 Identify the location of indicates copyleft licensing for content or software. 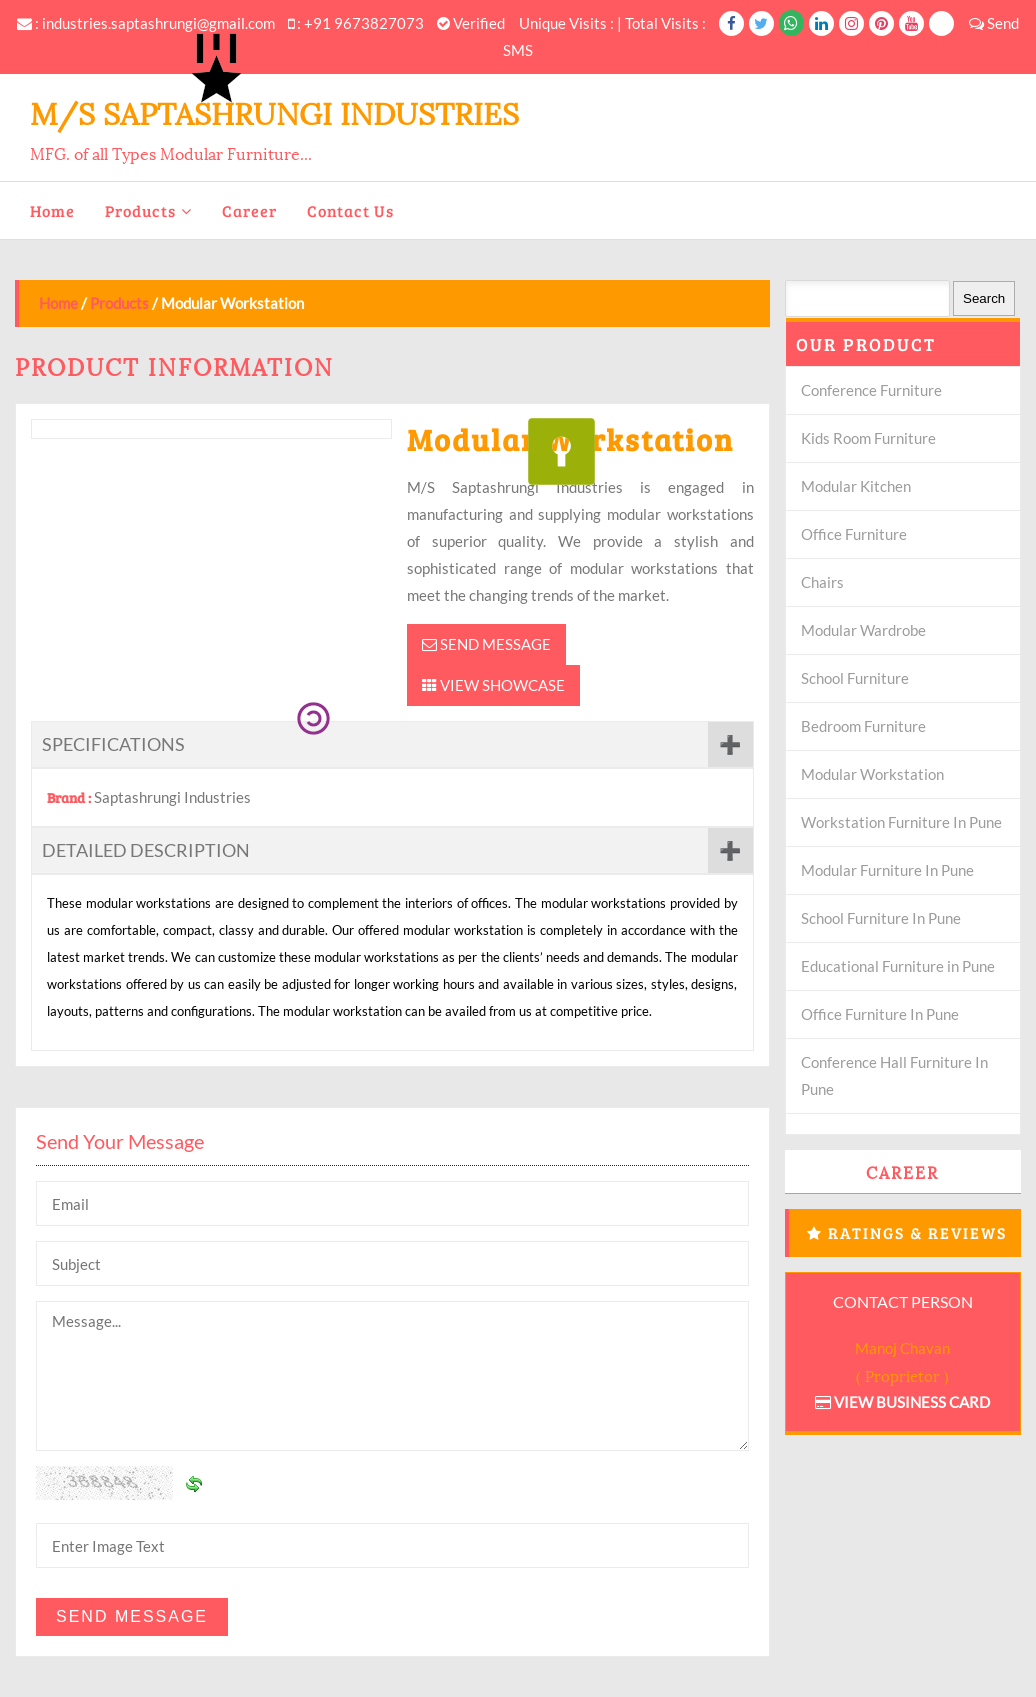
(313, 718).